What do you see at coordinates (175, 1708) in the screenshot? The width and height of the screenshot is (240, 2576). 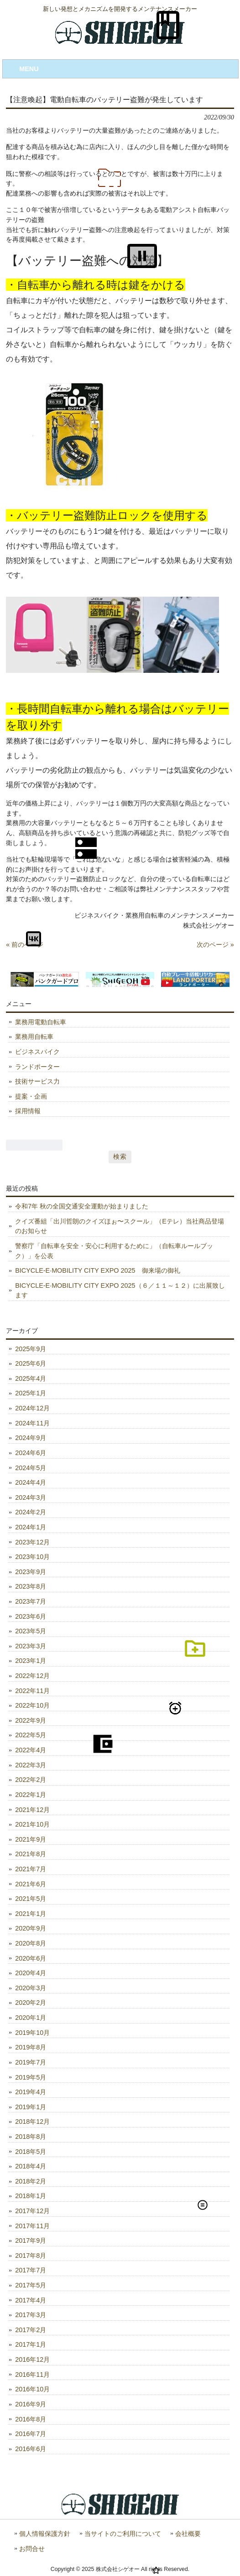 I see `add a new alarm` at bounding box center [175, 1708].